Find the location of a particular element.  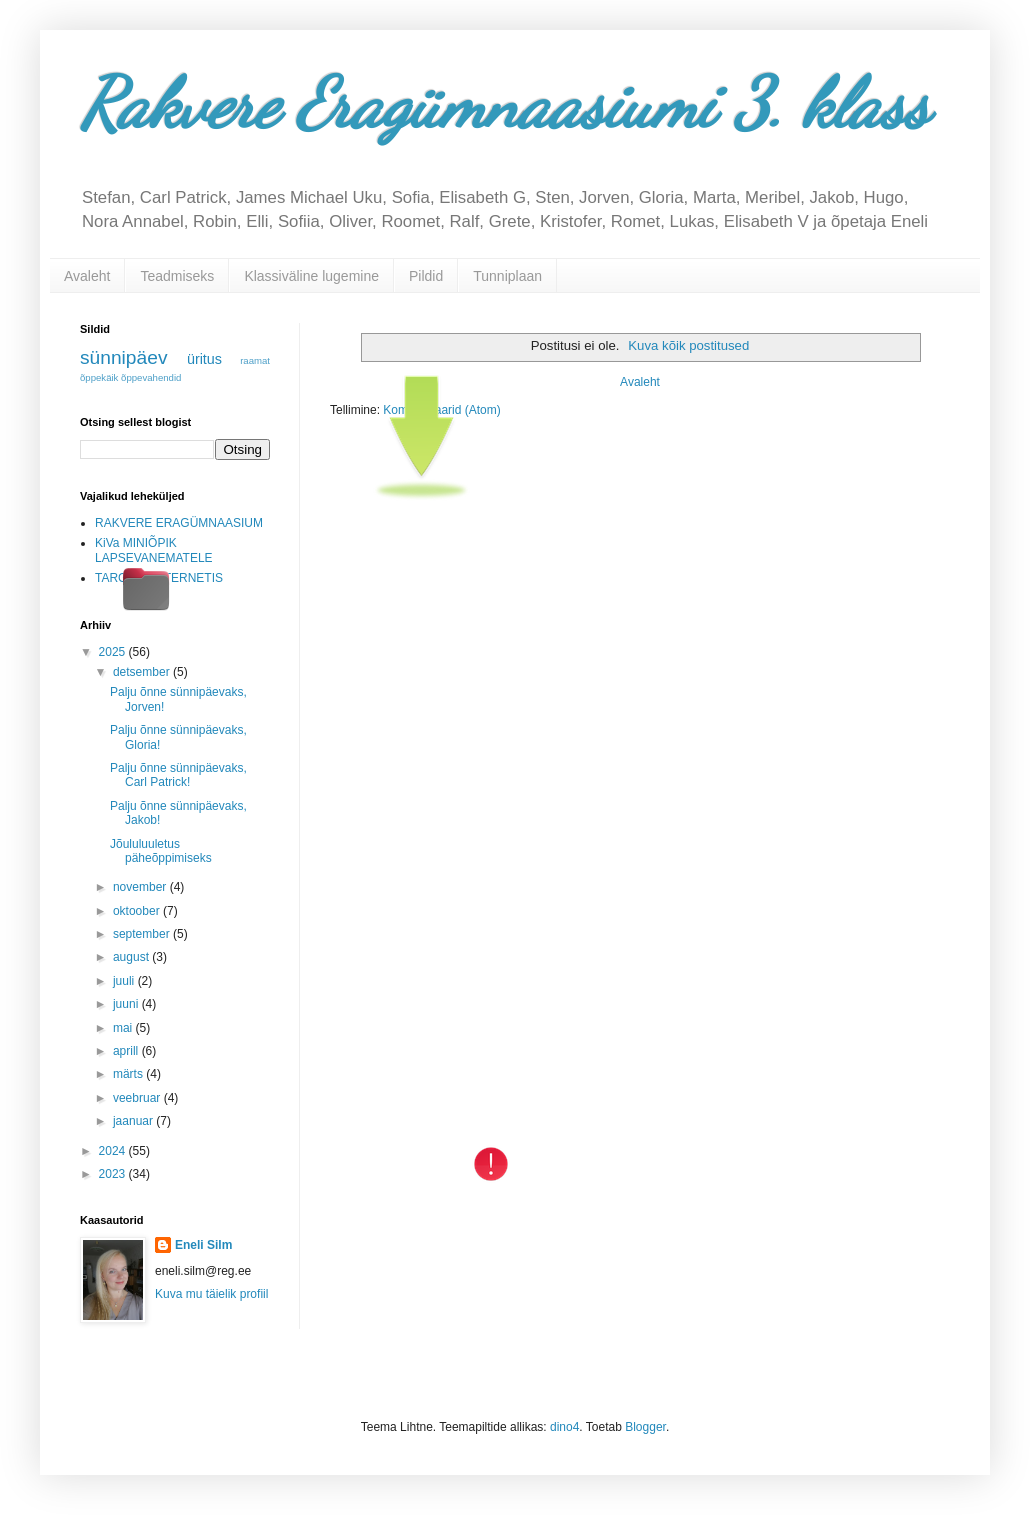

indicates a warning or alert requiring attention is located at coordinates (491, 1164).